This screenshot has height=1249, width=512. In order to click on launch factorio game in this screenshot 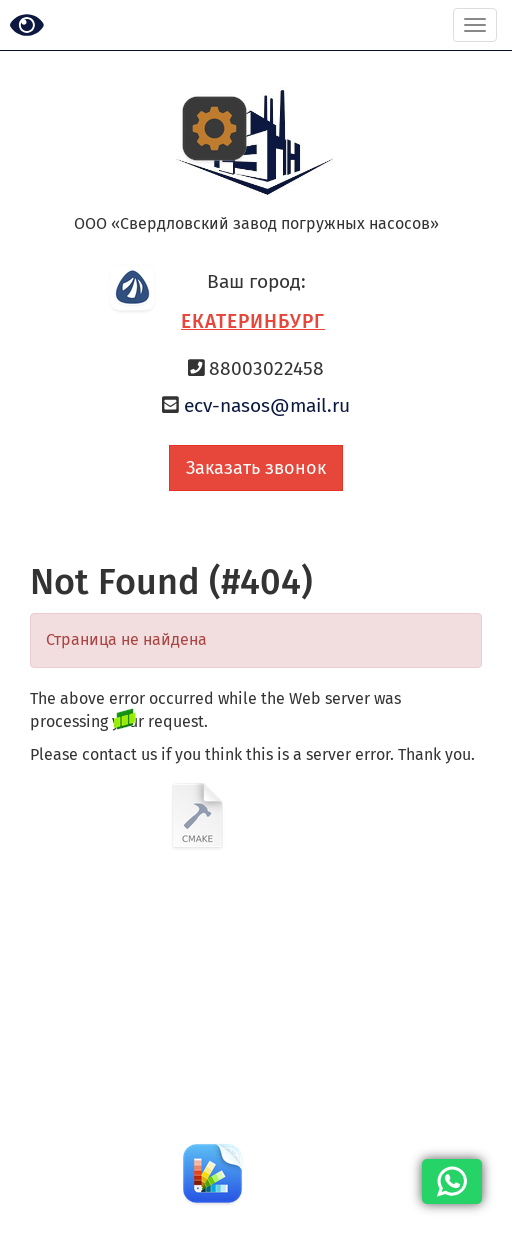, I will do `click(214, 128)`.